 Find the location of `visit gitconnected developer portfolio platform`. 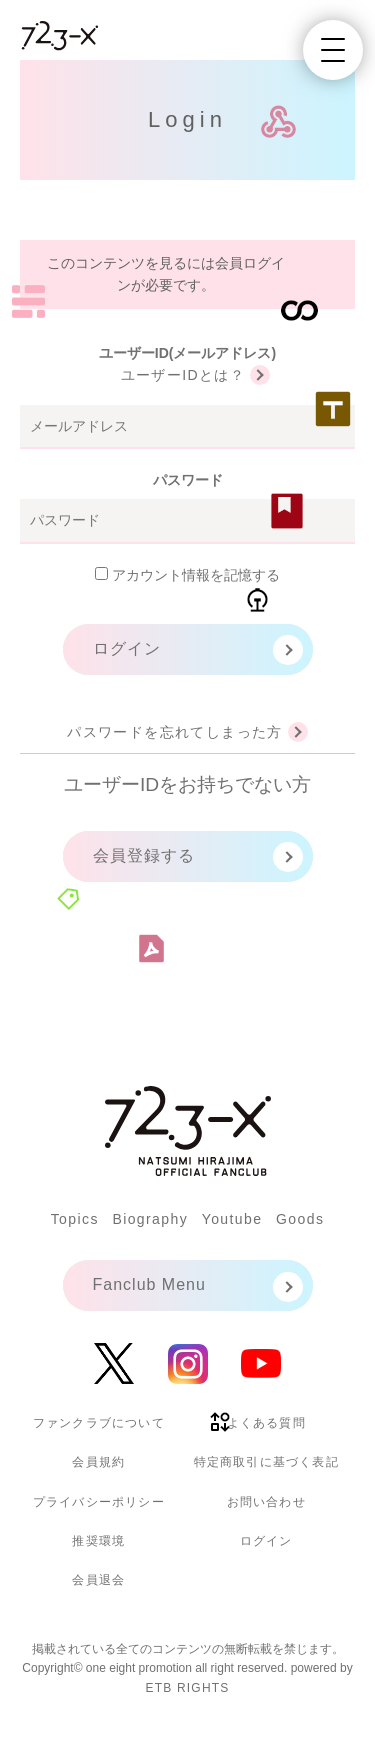

visit gitconnected developer portfolio platform is located at coordinates (299, 310).